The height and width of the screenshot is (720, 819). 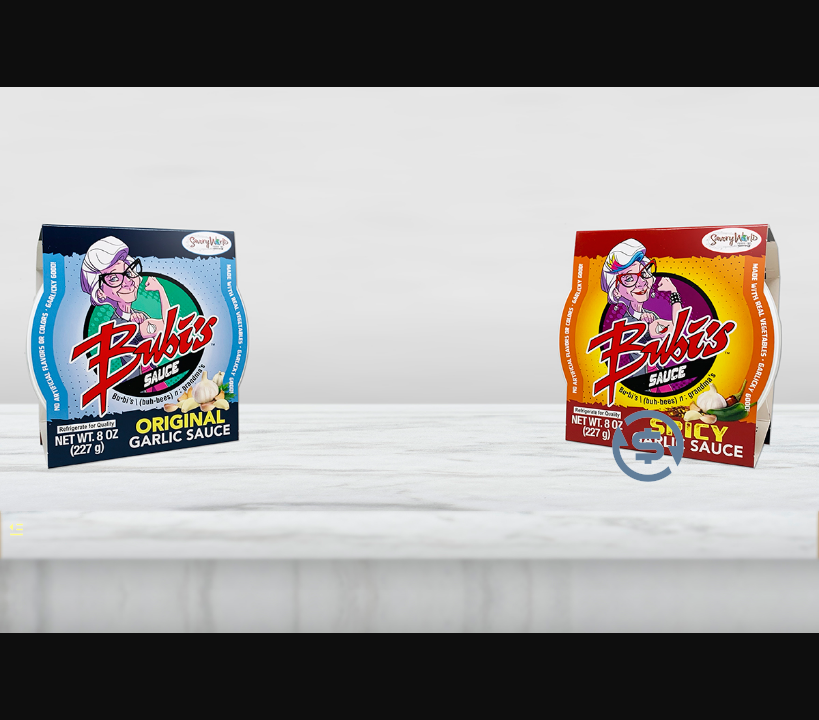 What do you see at coordinates (16, 529) in the screenshot?
I see `collapse the sidebar menu` at bounding box center [16, 529].